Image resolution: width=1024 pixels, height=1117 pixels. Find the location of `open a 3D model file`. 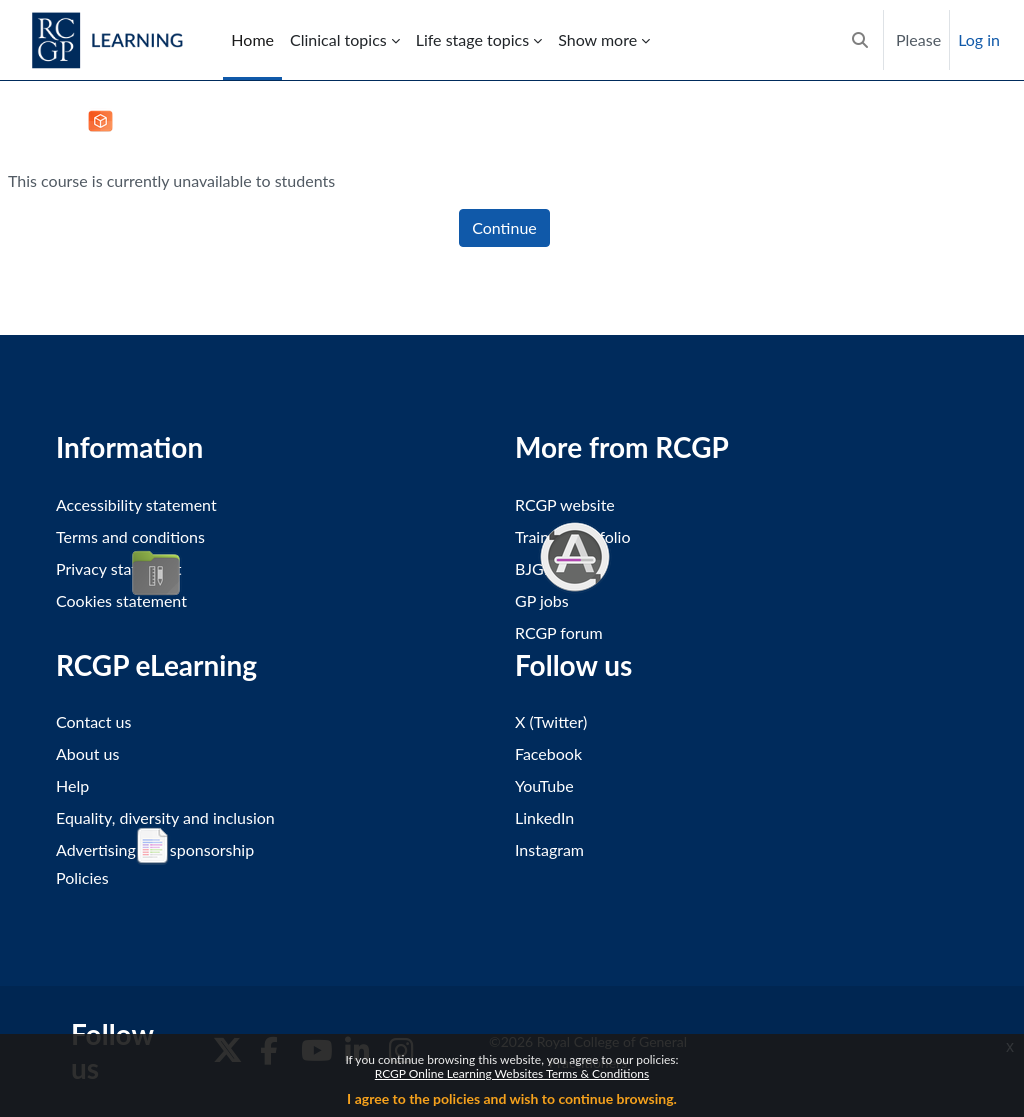

open a 3D model file is located at coordinates (100, 120).